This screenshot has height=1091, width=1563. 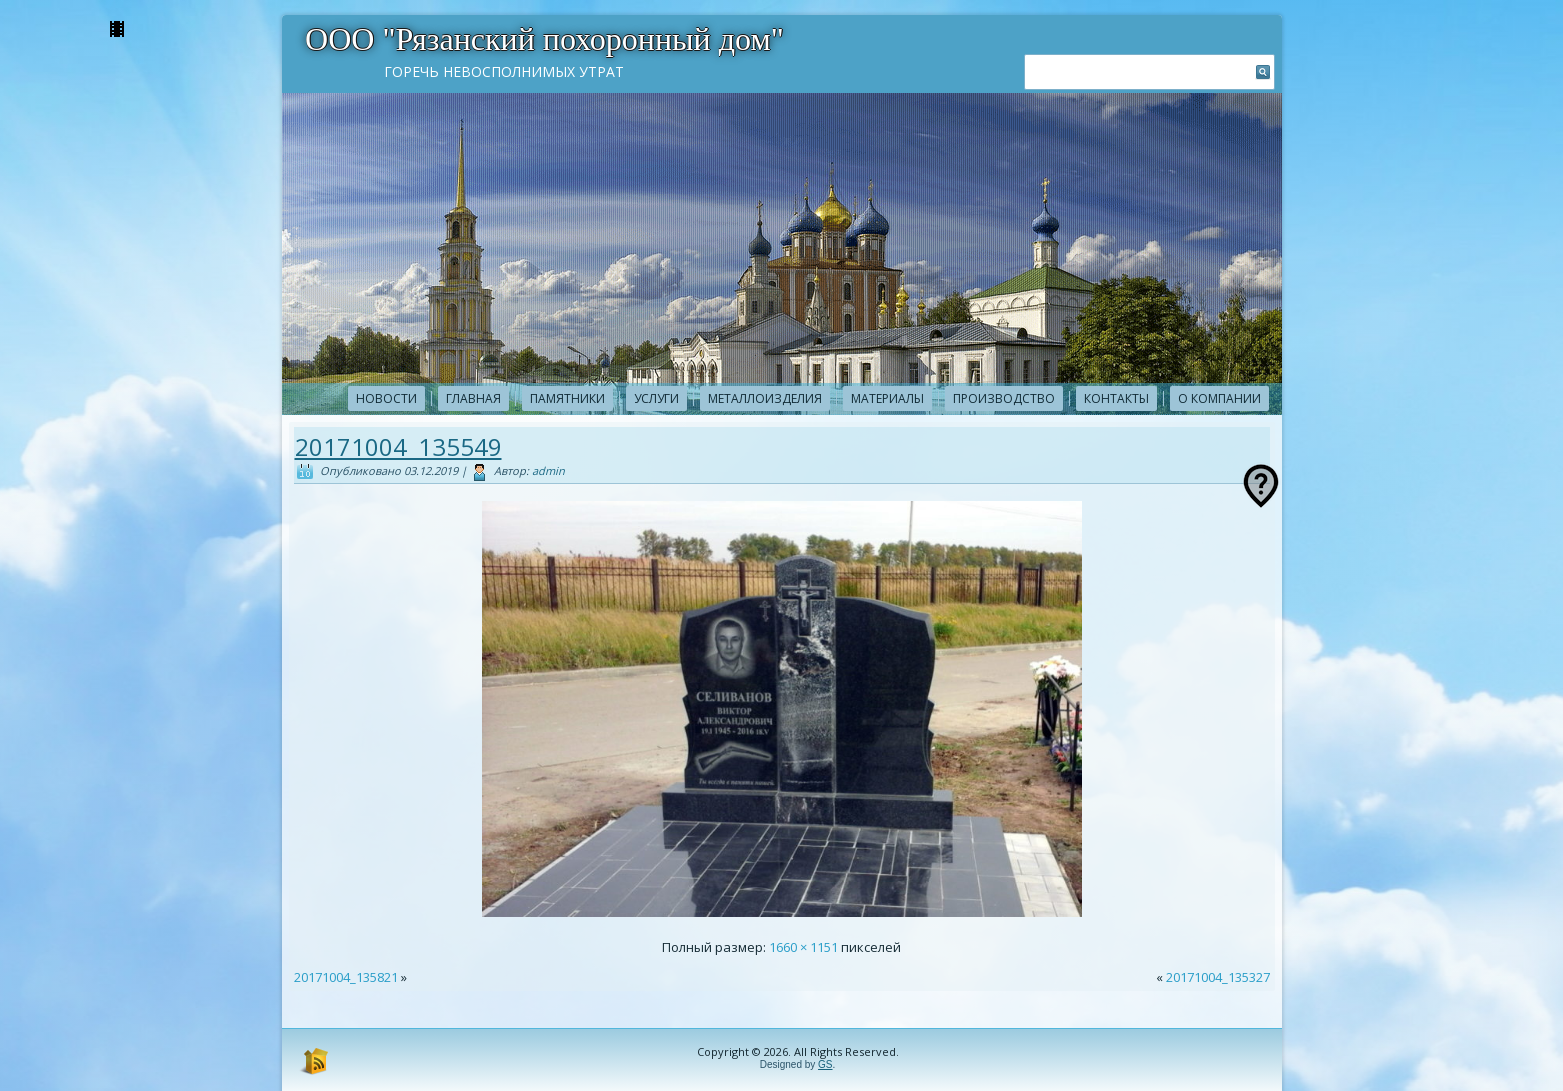 What do you see at coordinates (117, 29) in the screenshot?
I see `browse local movies or theaters nearby` at bounding box center [117, 29].